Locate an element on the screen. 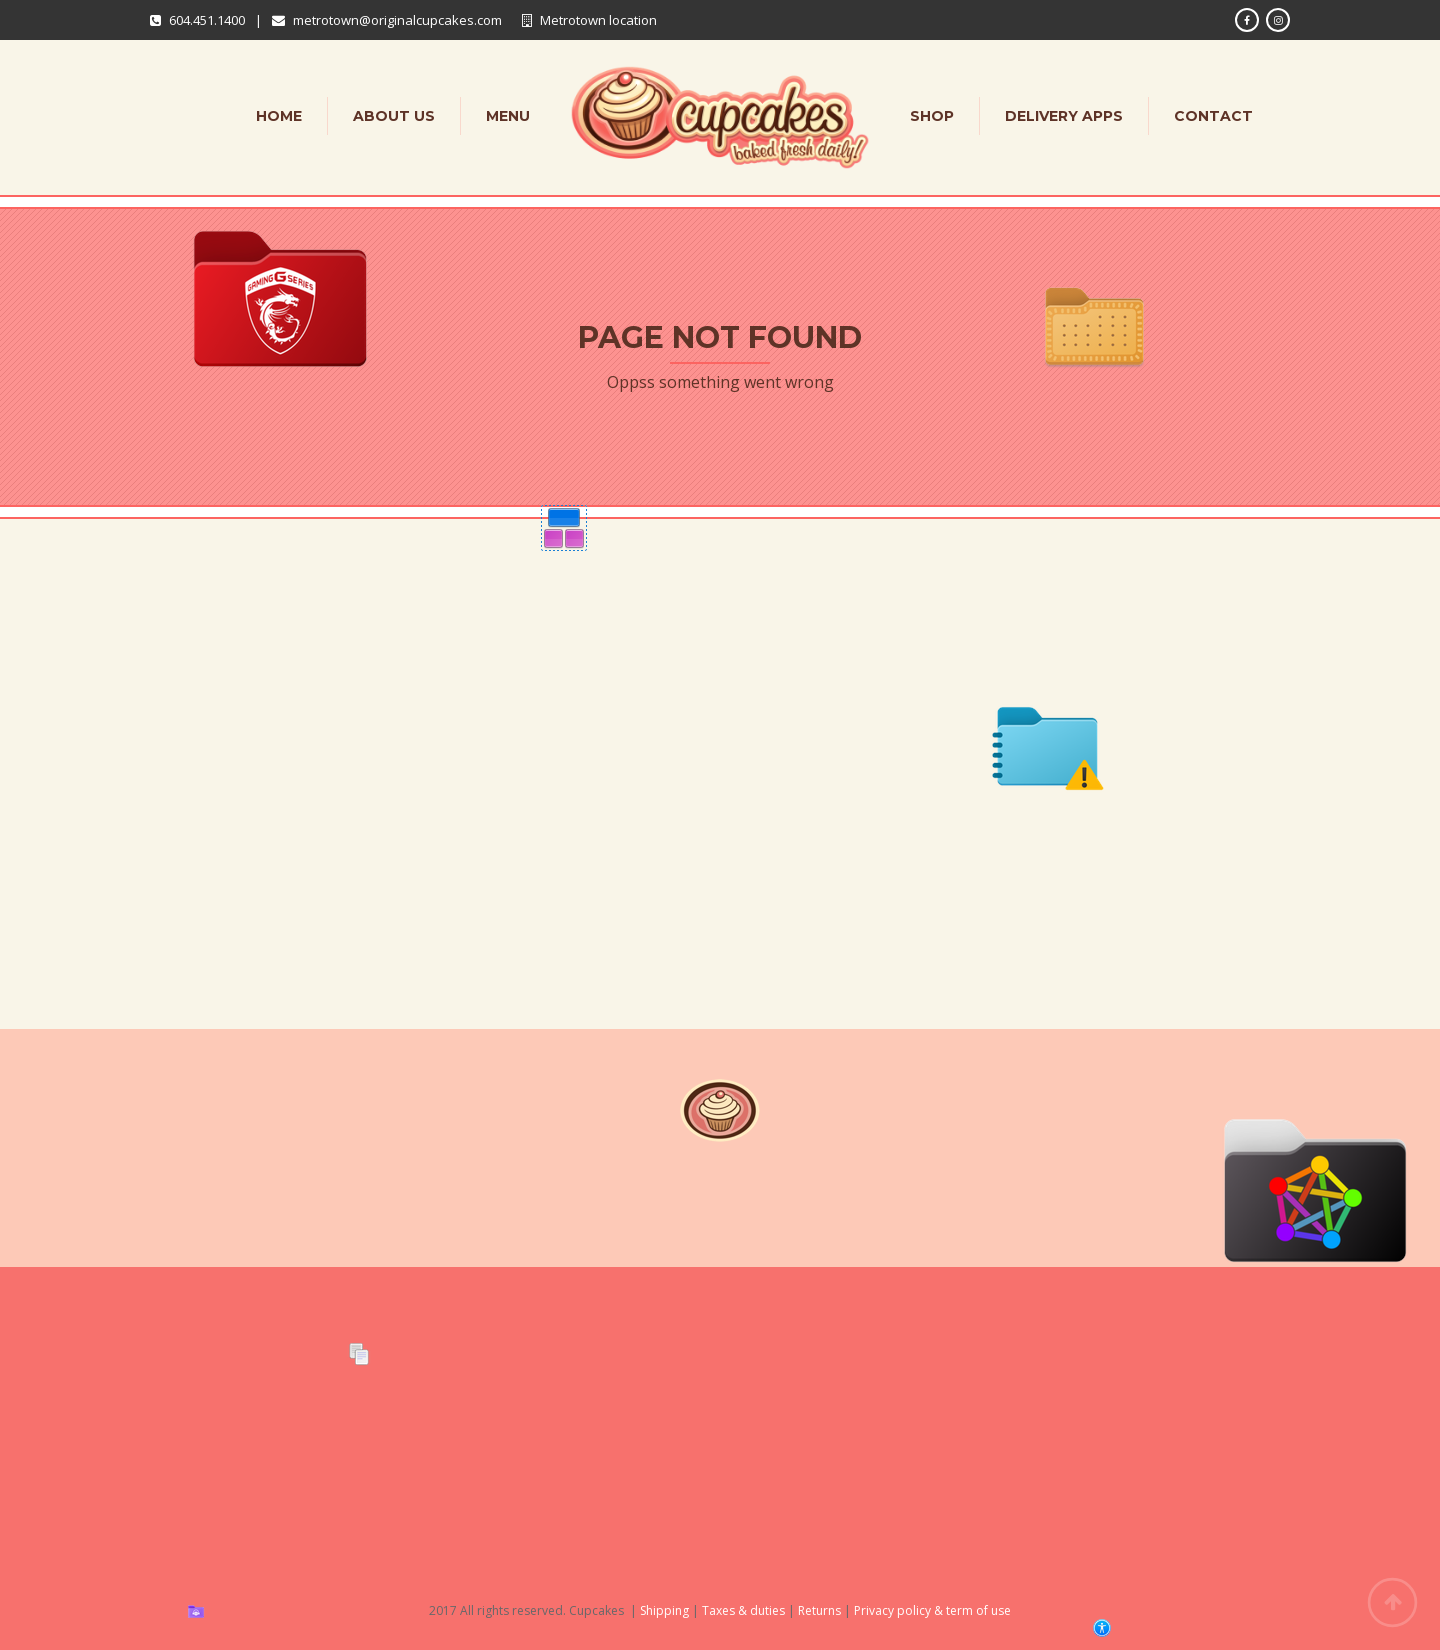  copy selected content to clipboard is located at coordinates (359, 1354).